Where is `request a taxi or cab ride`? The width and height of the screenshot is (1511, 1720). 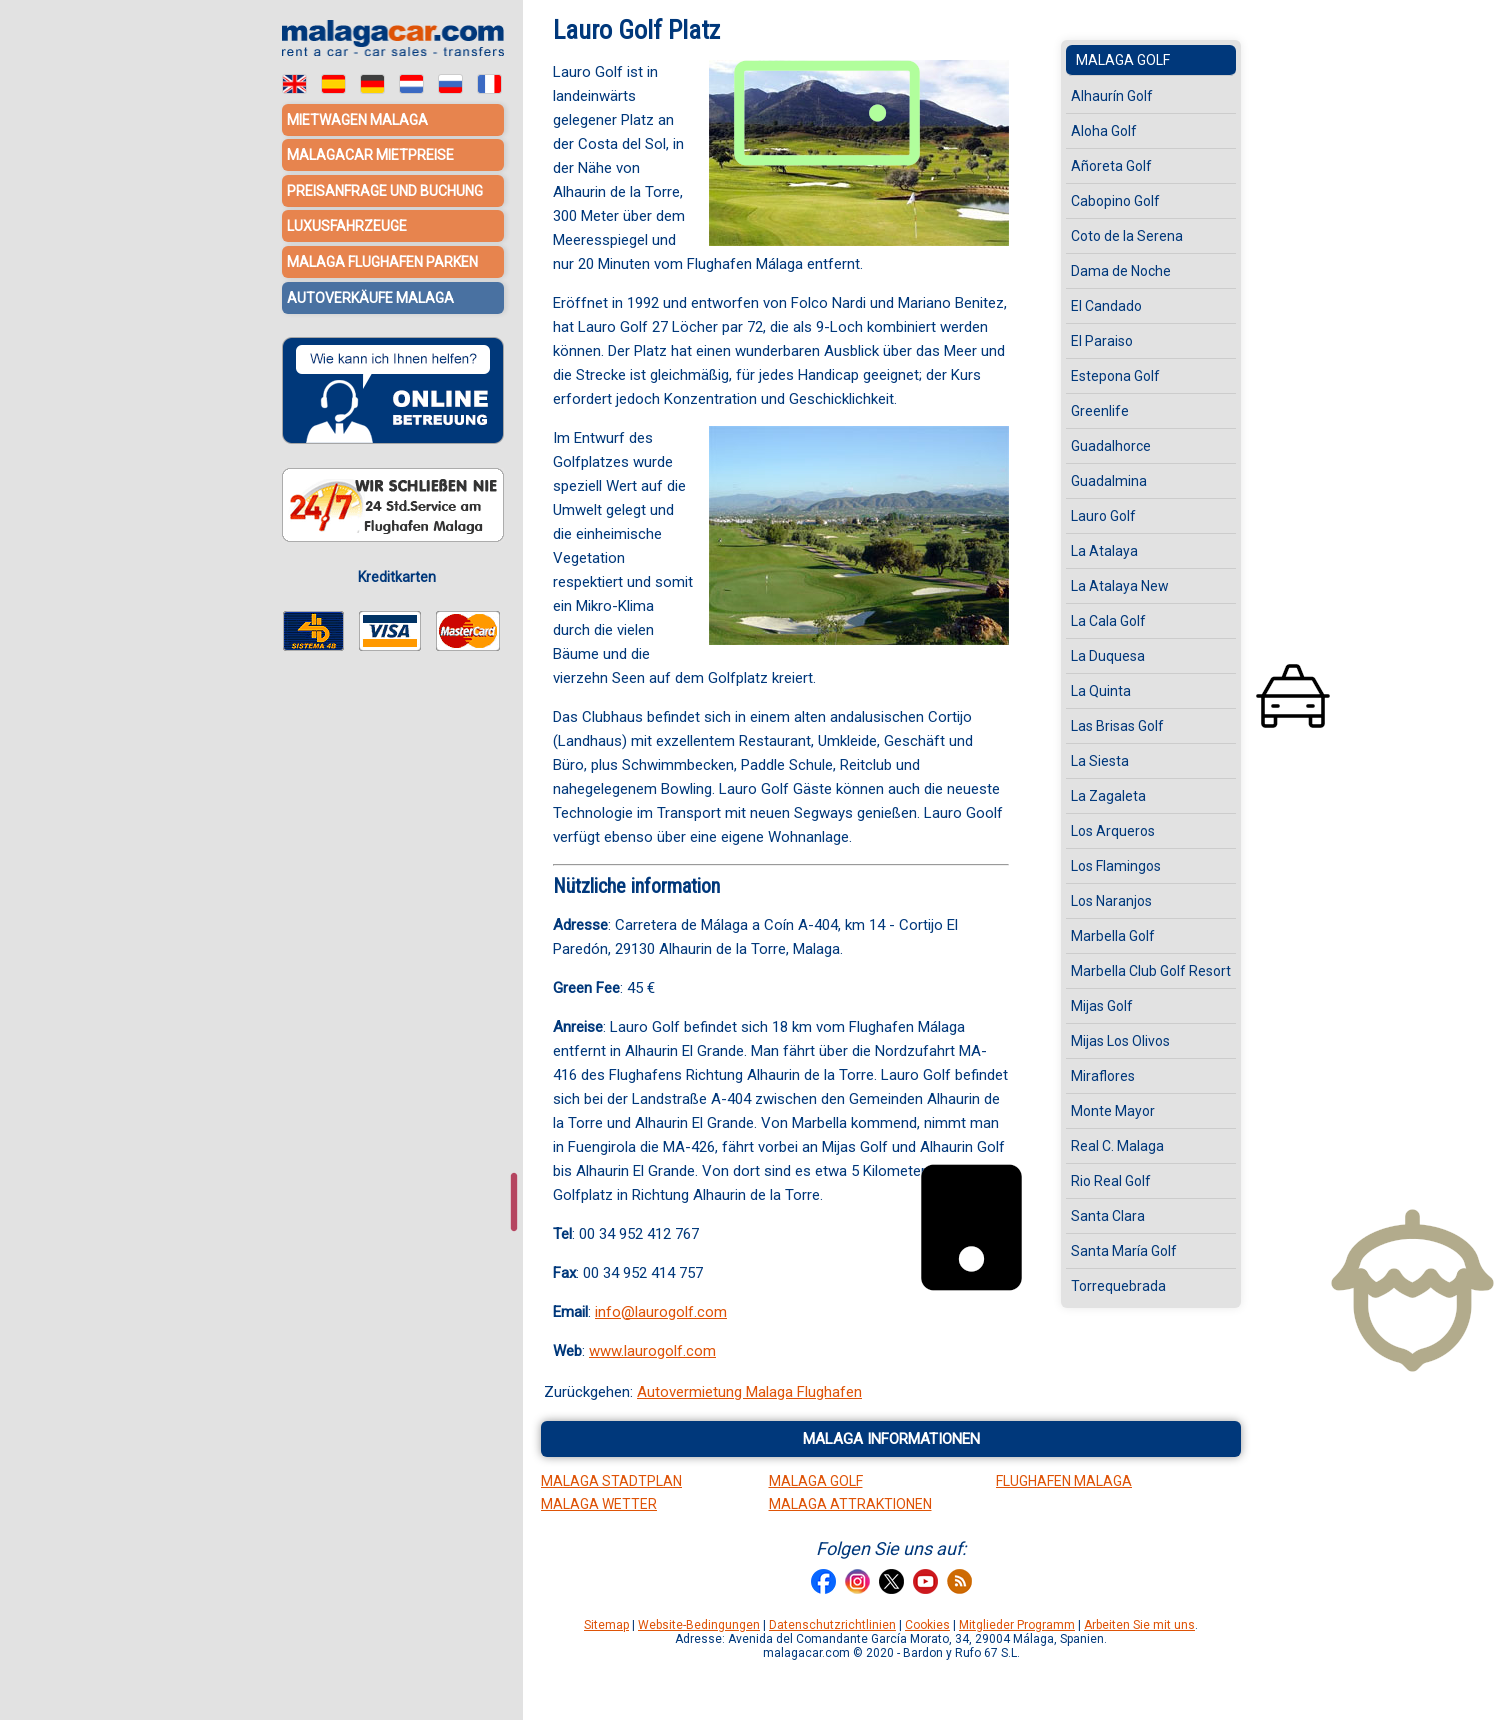 request a taxi or cab ride is located at coordinates (1293, 701).